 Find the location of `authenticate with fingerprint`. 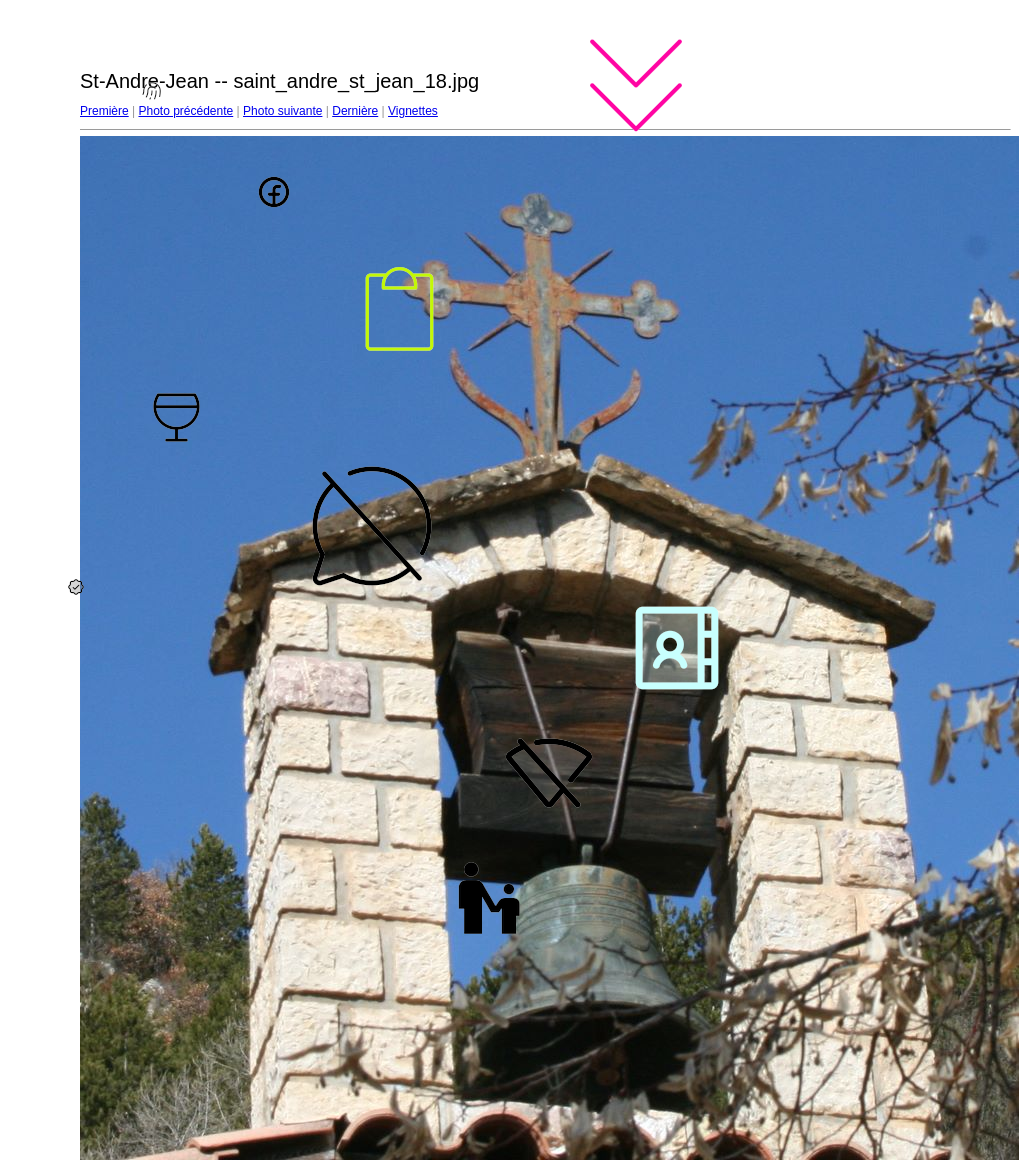

authenticate with fingerprint is located at coordinates (152, 91).